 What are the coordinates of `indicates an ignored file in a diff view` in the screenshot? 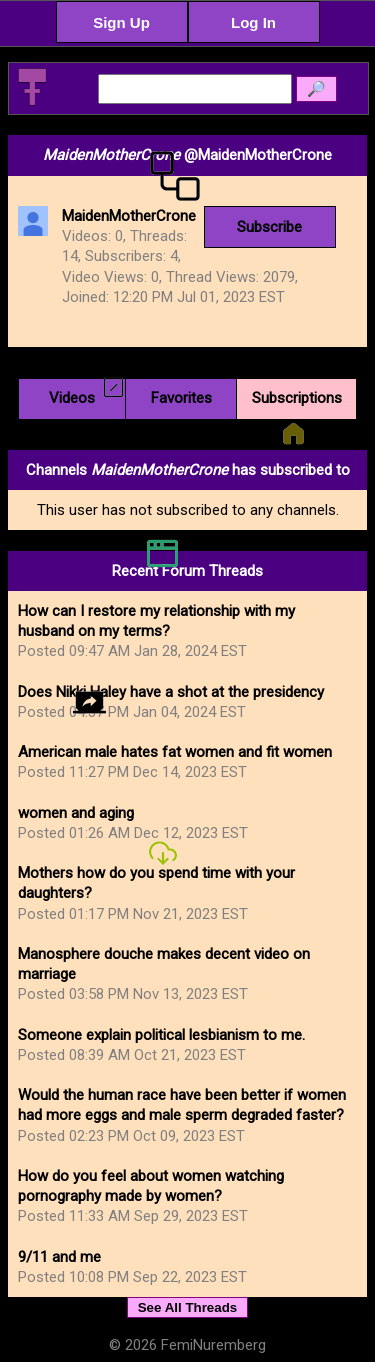 It's located at (113, 387).